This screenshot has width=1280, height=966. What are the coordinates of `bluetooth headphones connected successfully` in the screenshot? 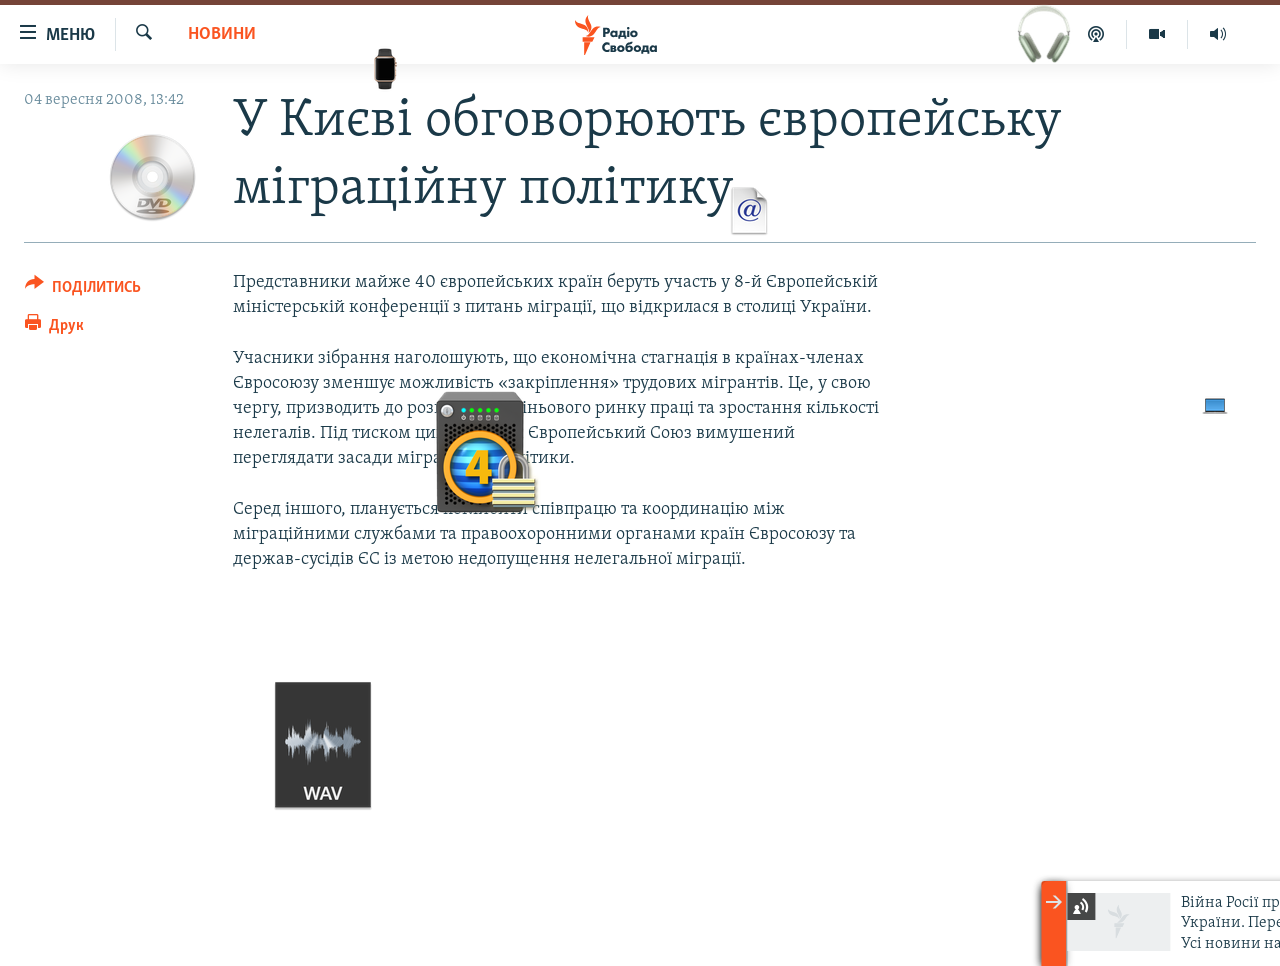 It's located at (1044, 34).